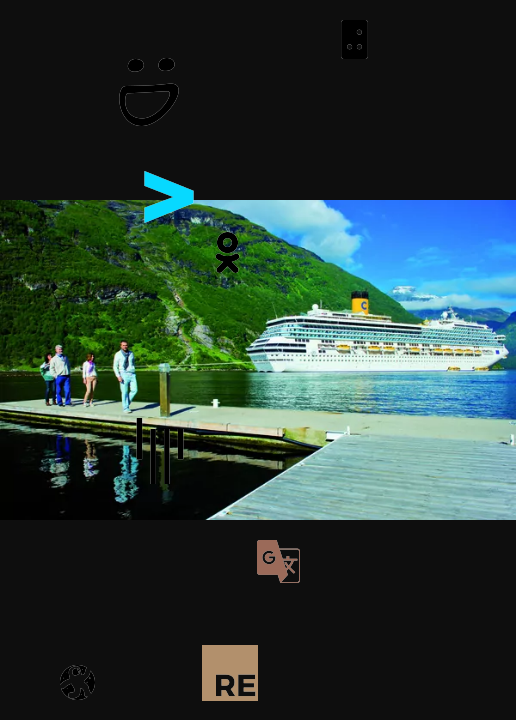 This screenshot has height=720, width=516. What do you see at coordinates (227, 252) in the screenshot?
I see `open odnoklassniki social network` at bounding box center [227, 252].